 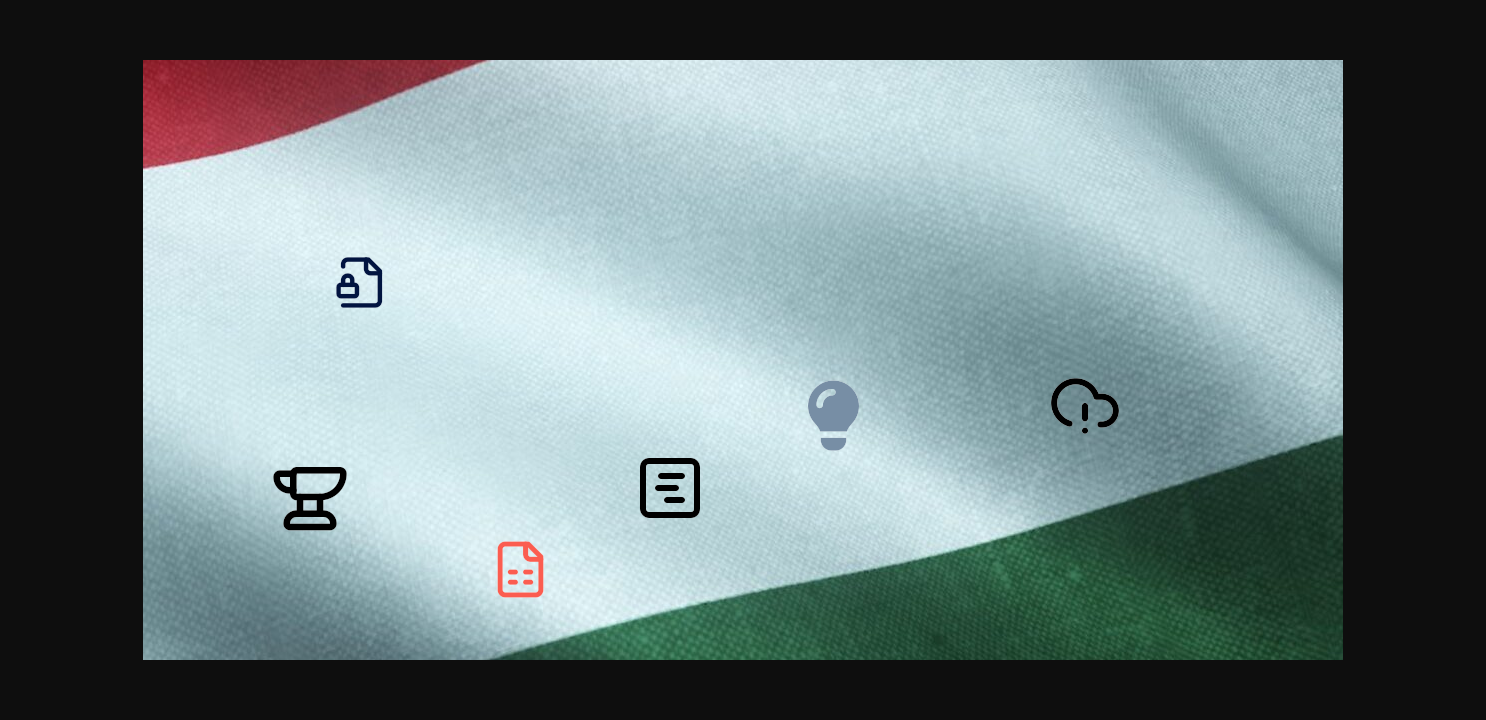 What do you see at coordinates (1085, 406) in the screenshot?
I see `cloud service warning or error` at bounding box center [1085, 406].